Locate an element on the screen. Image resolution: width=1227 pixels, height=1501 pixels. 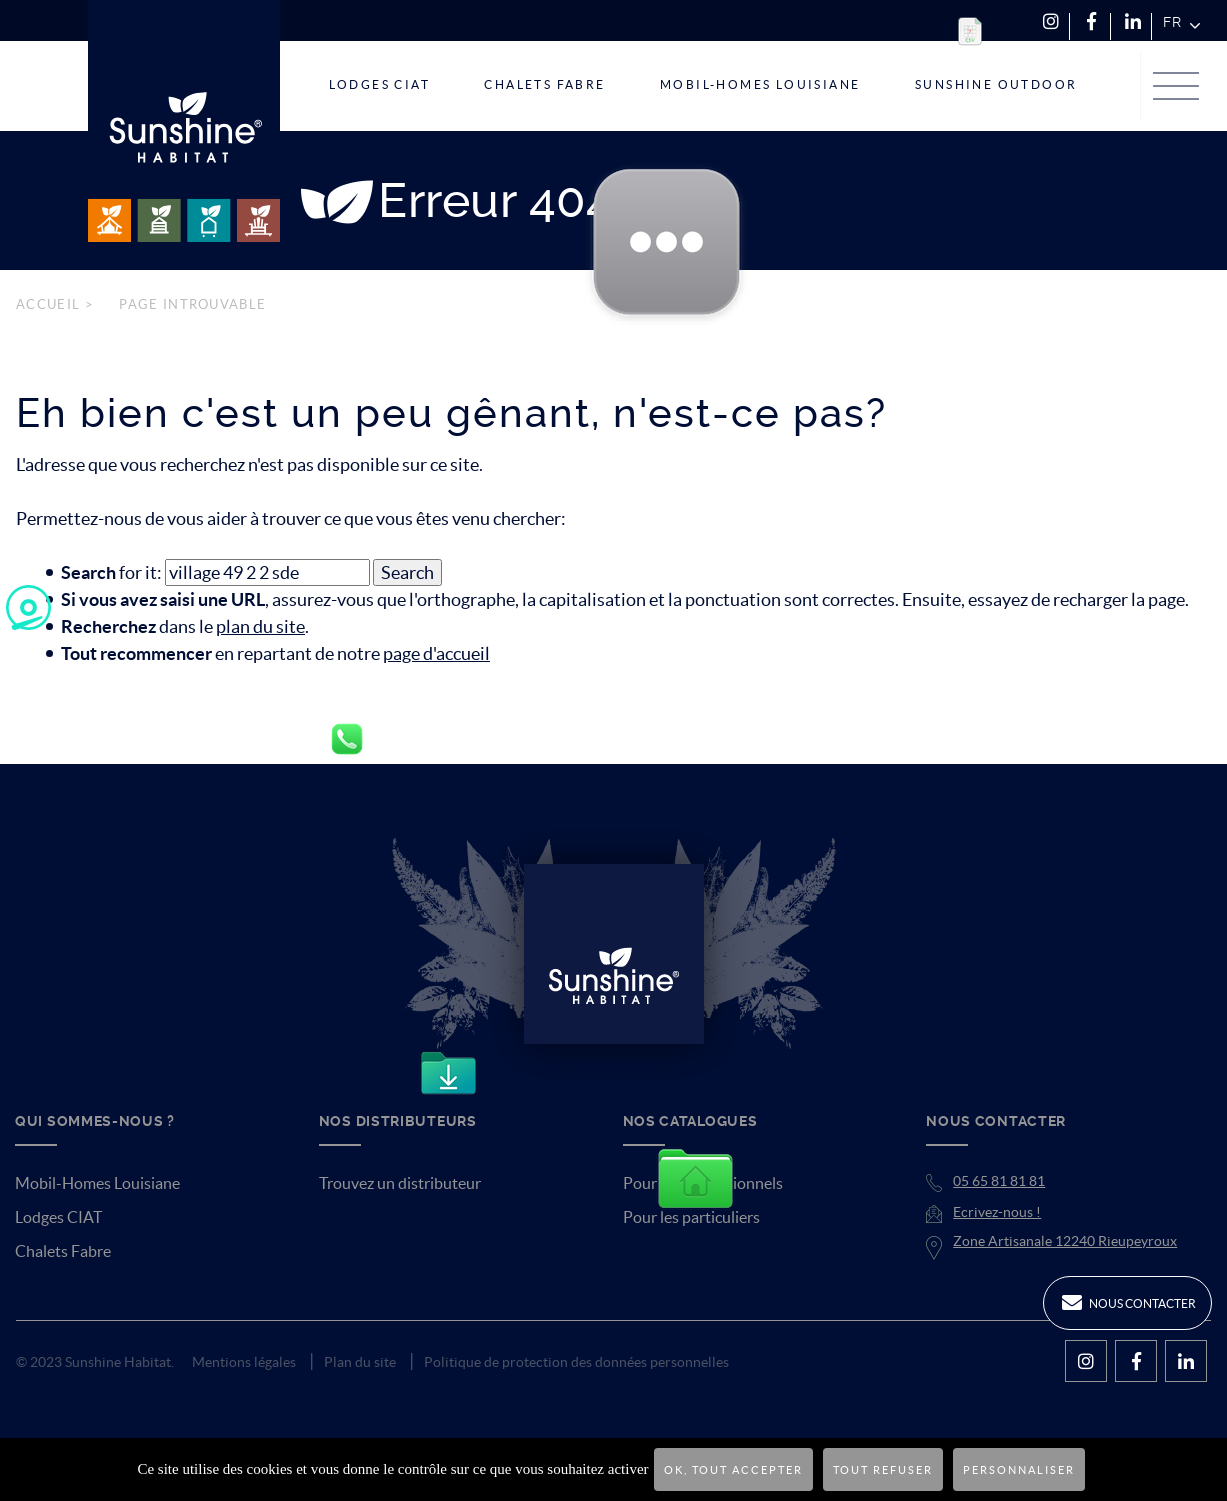
access other or miscellaneous preferences is located at coordinates (666, 244).